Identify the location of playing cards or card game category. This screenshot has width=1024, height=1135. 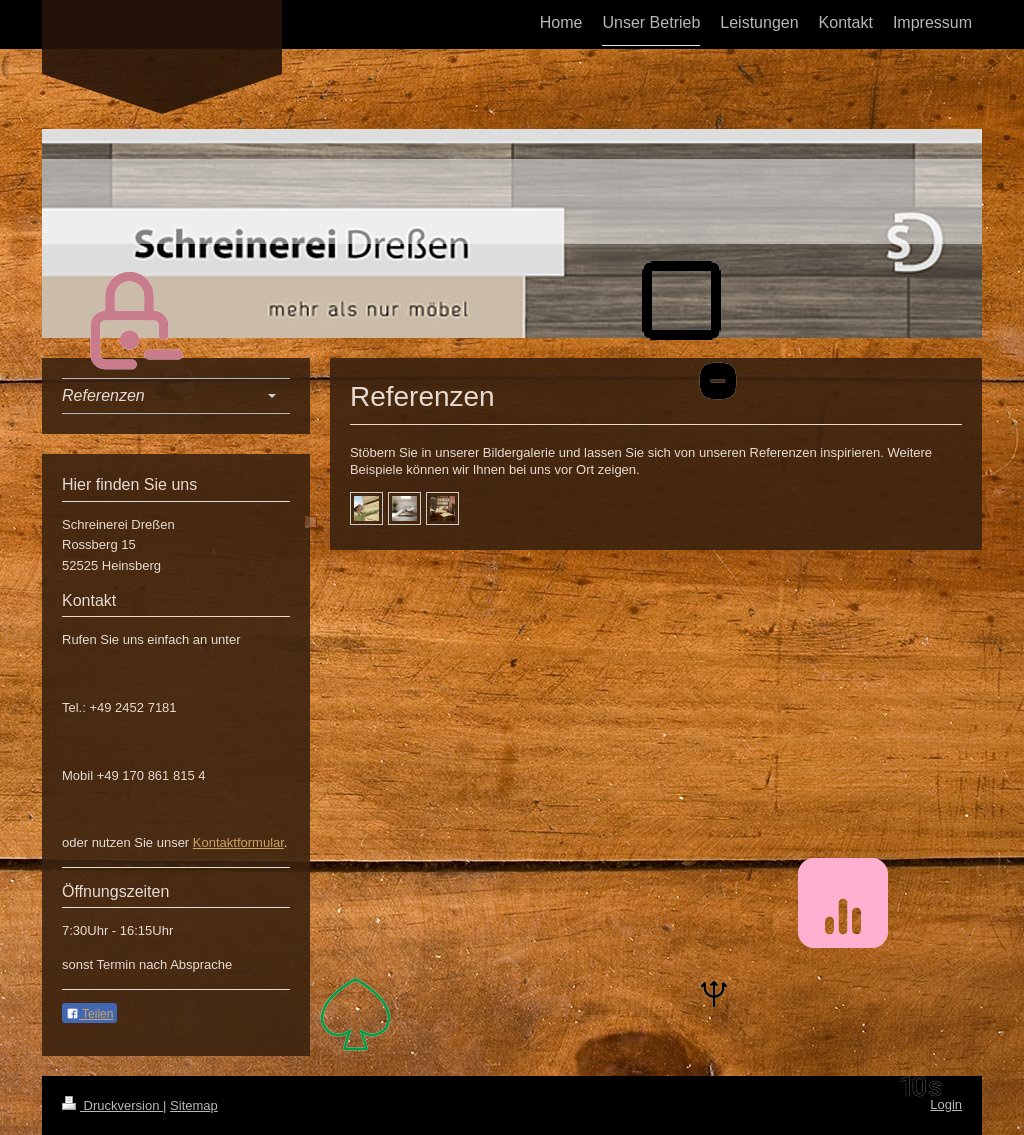
(355, 1015).